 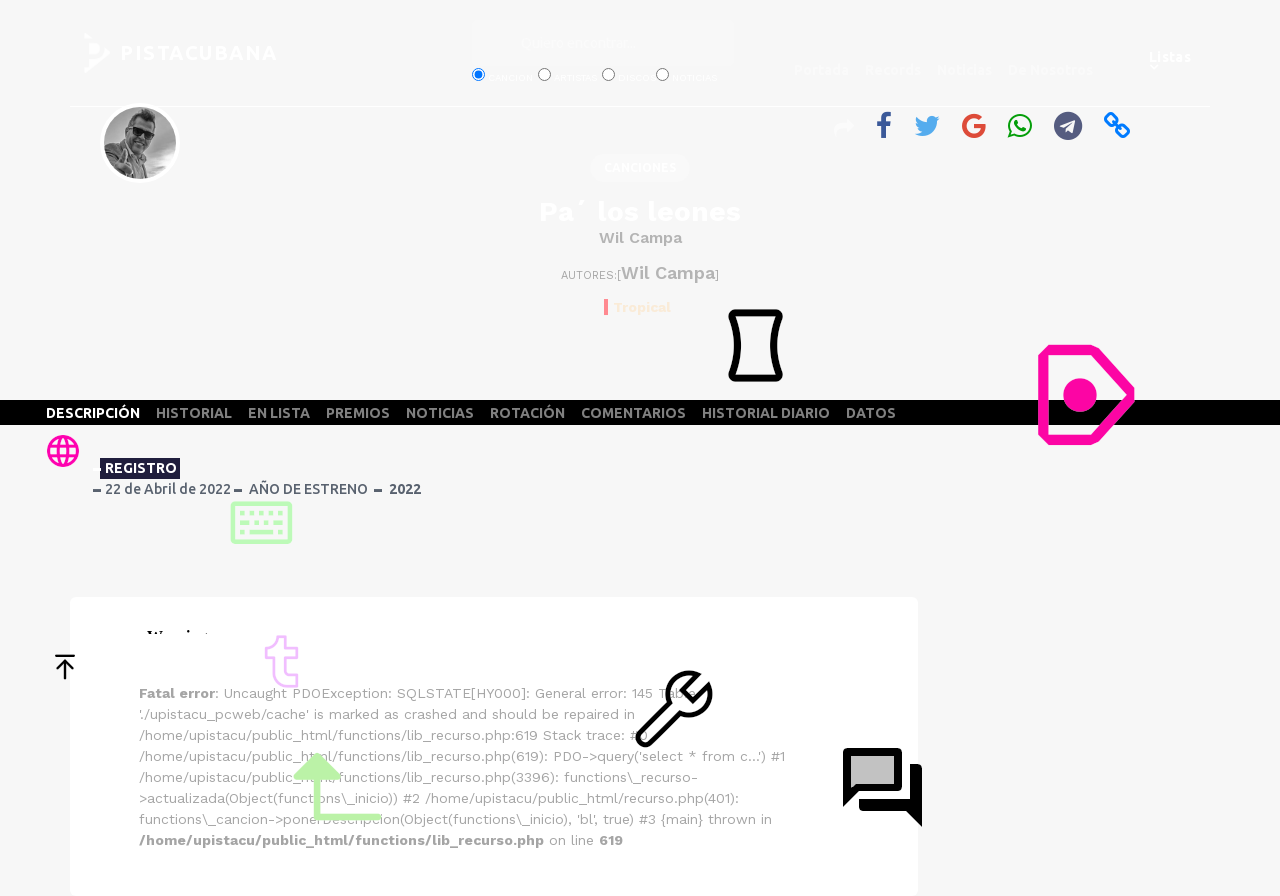 I want to click on access internet or network settings, so click(x=63, y=451).